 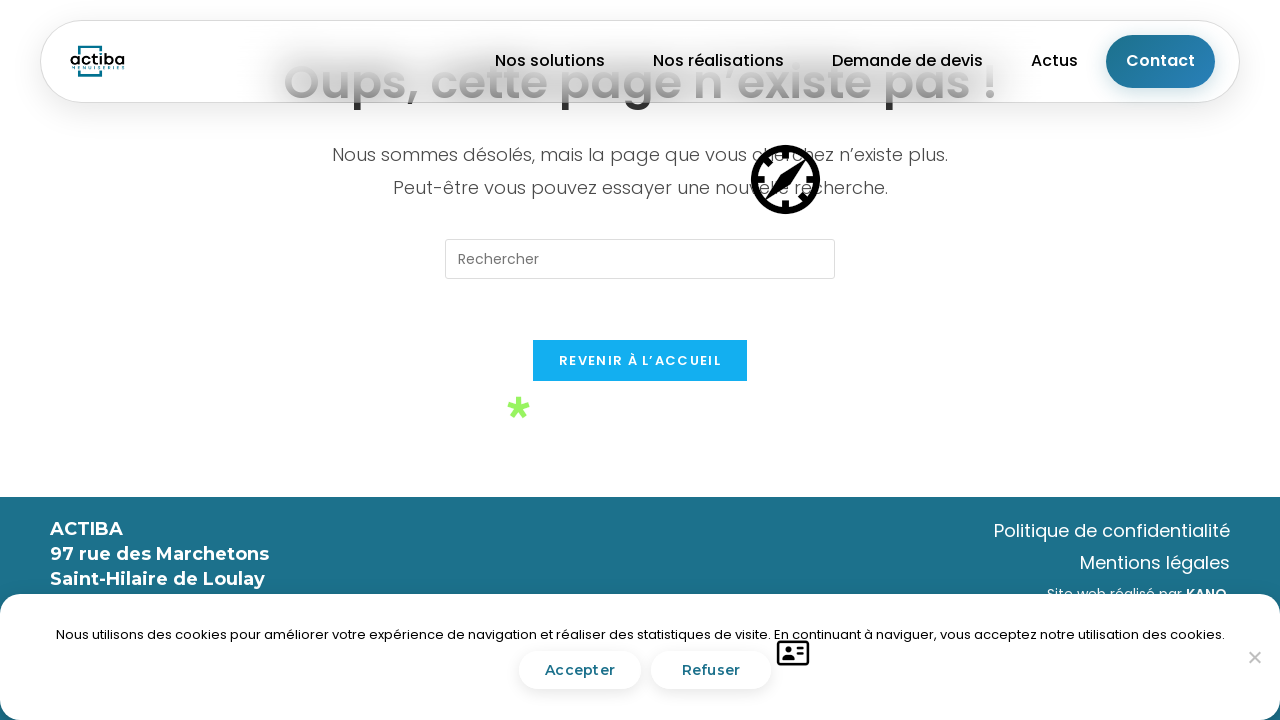 I want to click on open safari web browser, so click(x=785, y=179).